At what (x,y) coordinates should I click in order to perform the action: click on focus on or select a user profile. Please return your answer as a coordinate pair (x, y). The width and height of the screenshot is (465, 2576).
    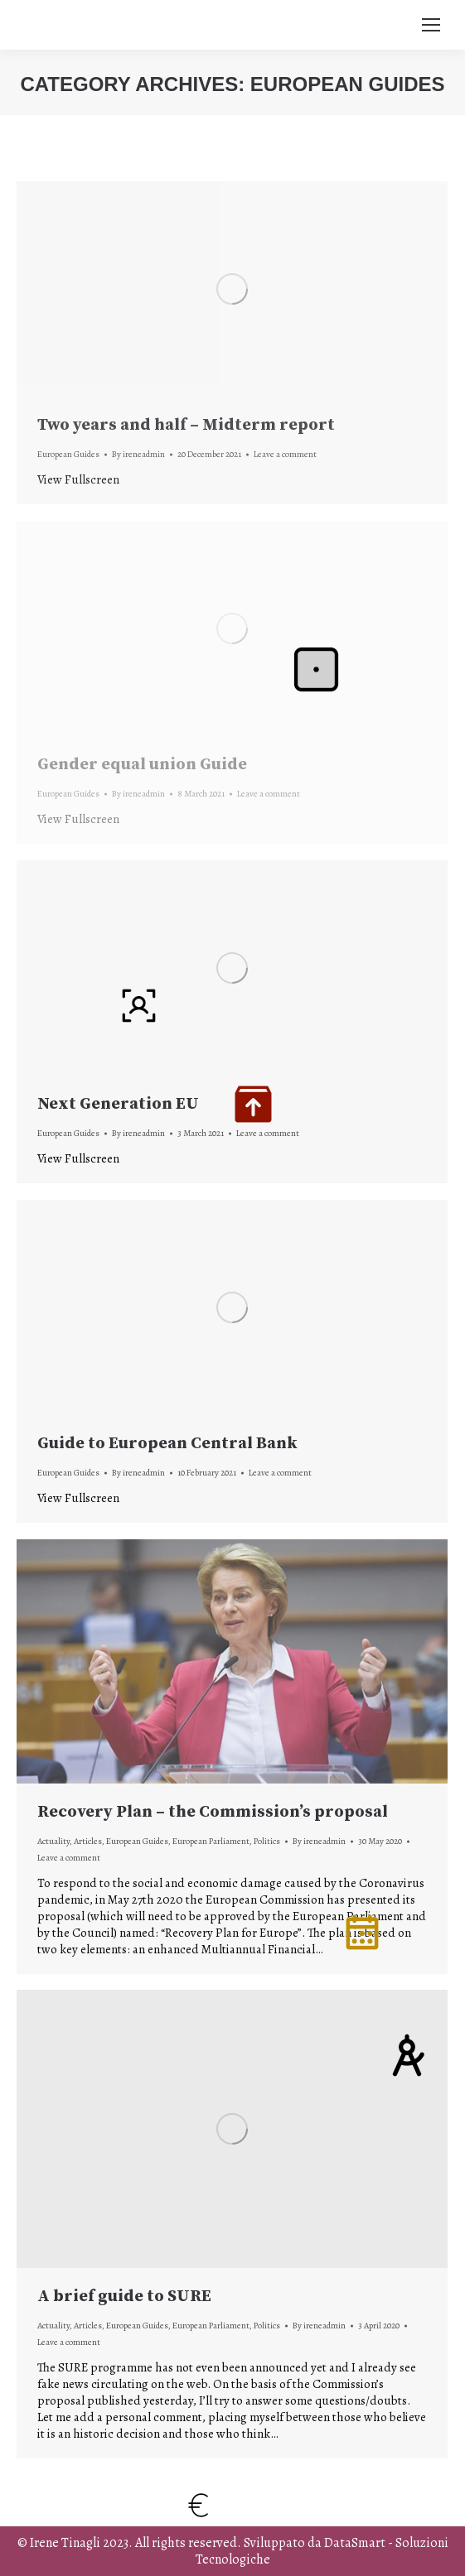
    Looking at the image, I should click on (138, 1005).